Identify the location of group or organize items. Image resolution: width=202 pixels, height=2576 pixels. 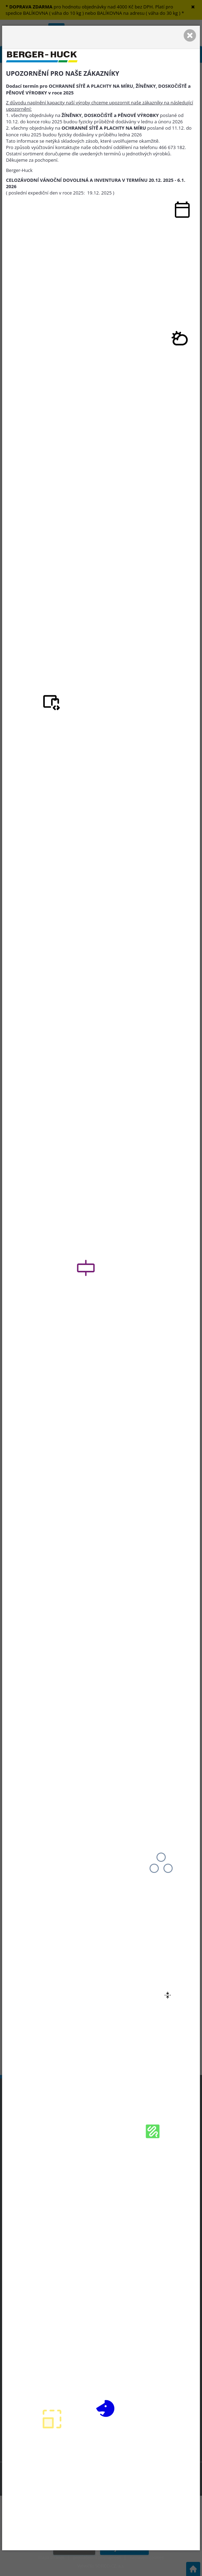
(161, 1863).